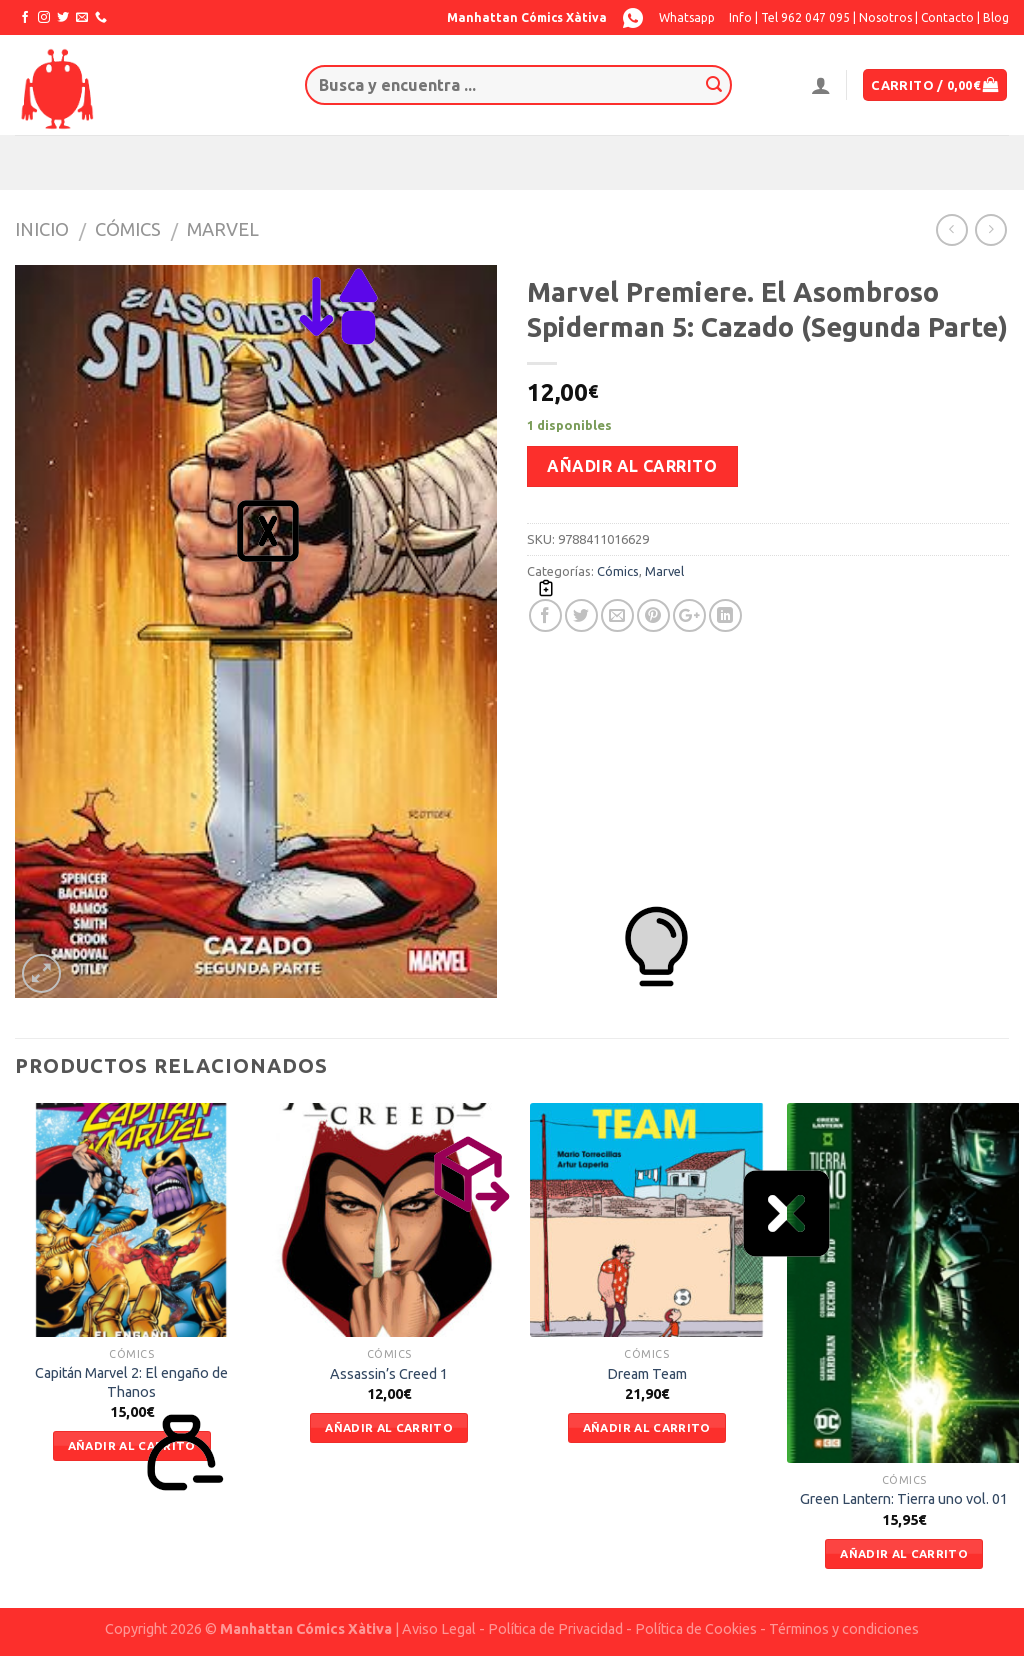  What do you see at coordinates (786, 1213) in the screenshot?
I see `close or dismiss a window` at bounding box center [786, 1213].